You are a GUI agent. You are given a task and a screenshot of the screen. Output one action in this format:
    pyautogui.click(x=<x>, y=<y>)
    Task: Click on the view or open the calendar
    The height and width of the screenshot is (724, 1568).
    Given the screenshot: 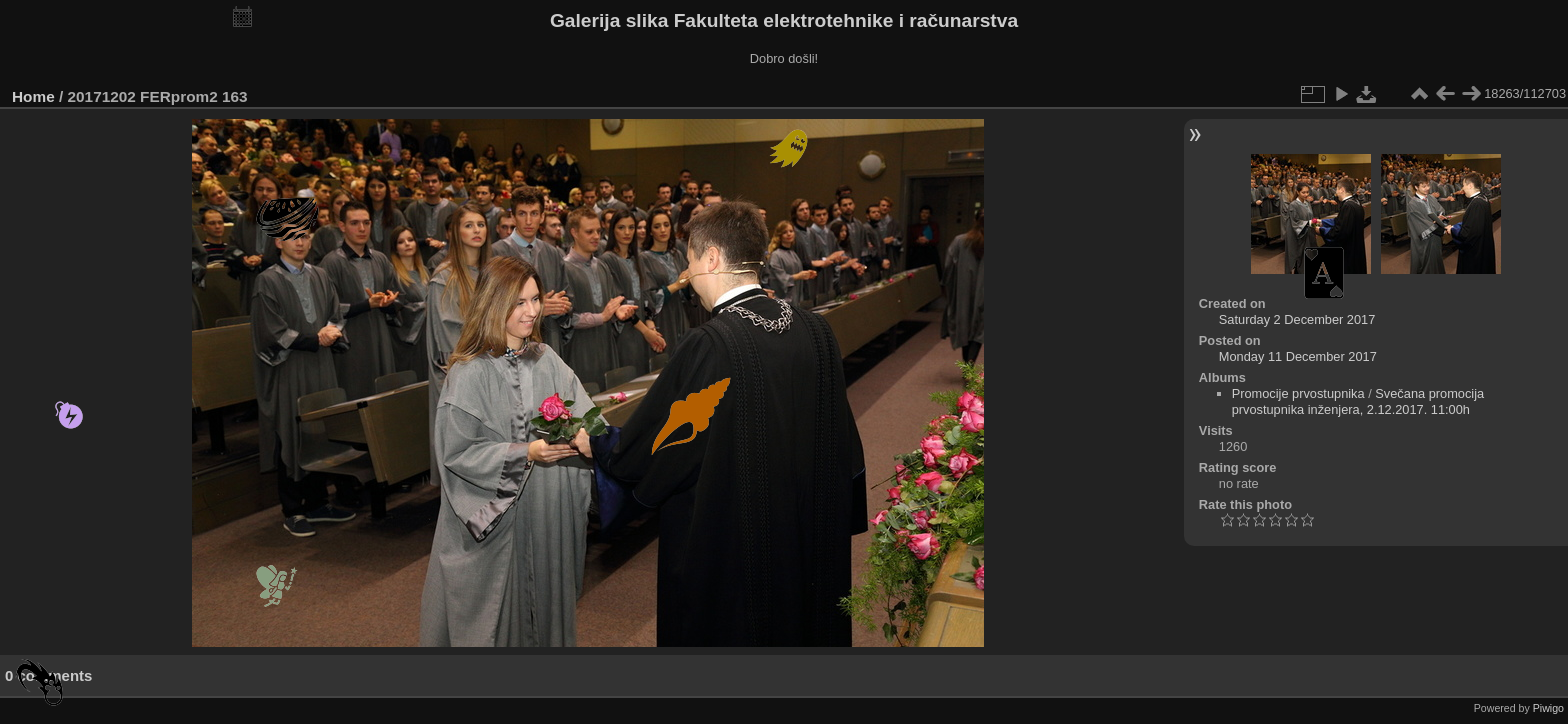 What is the action you would take?
    pyautogui.click(x=242, y=17)
    